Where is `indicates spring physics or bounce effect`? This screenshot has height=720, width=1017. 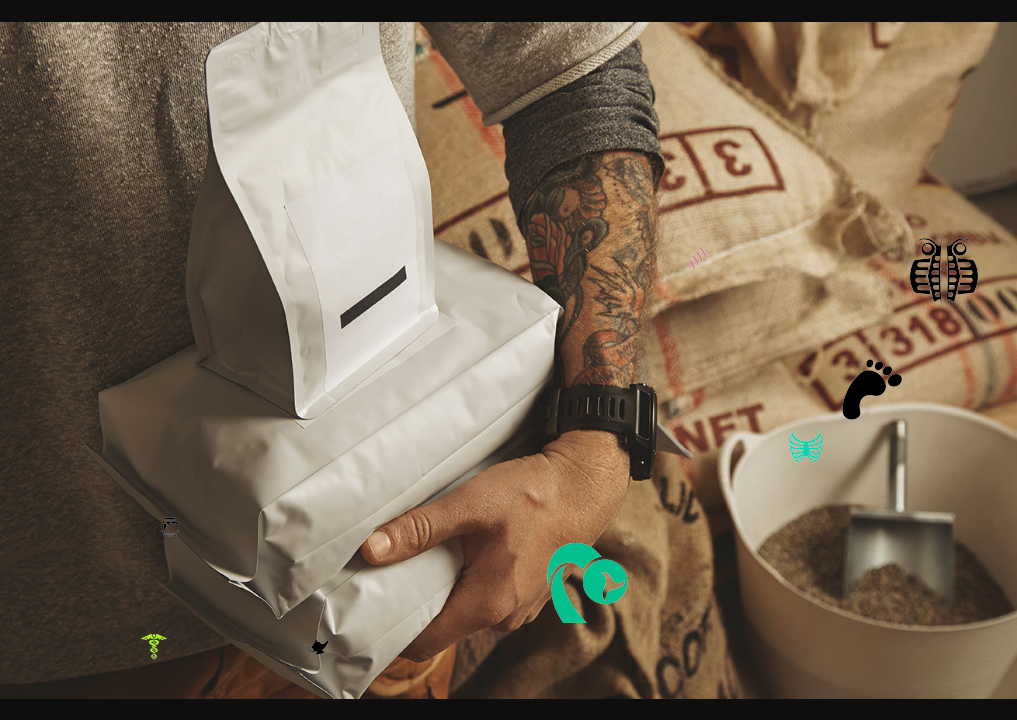
indicates spring physics or bounce effect is located at coordinates (697, 258).